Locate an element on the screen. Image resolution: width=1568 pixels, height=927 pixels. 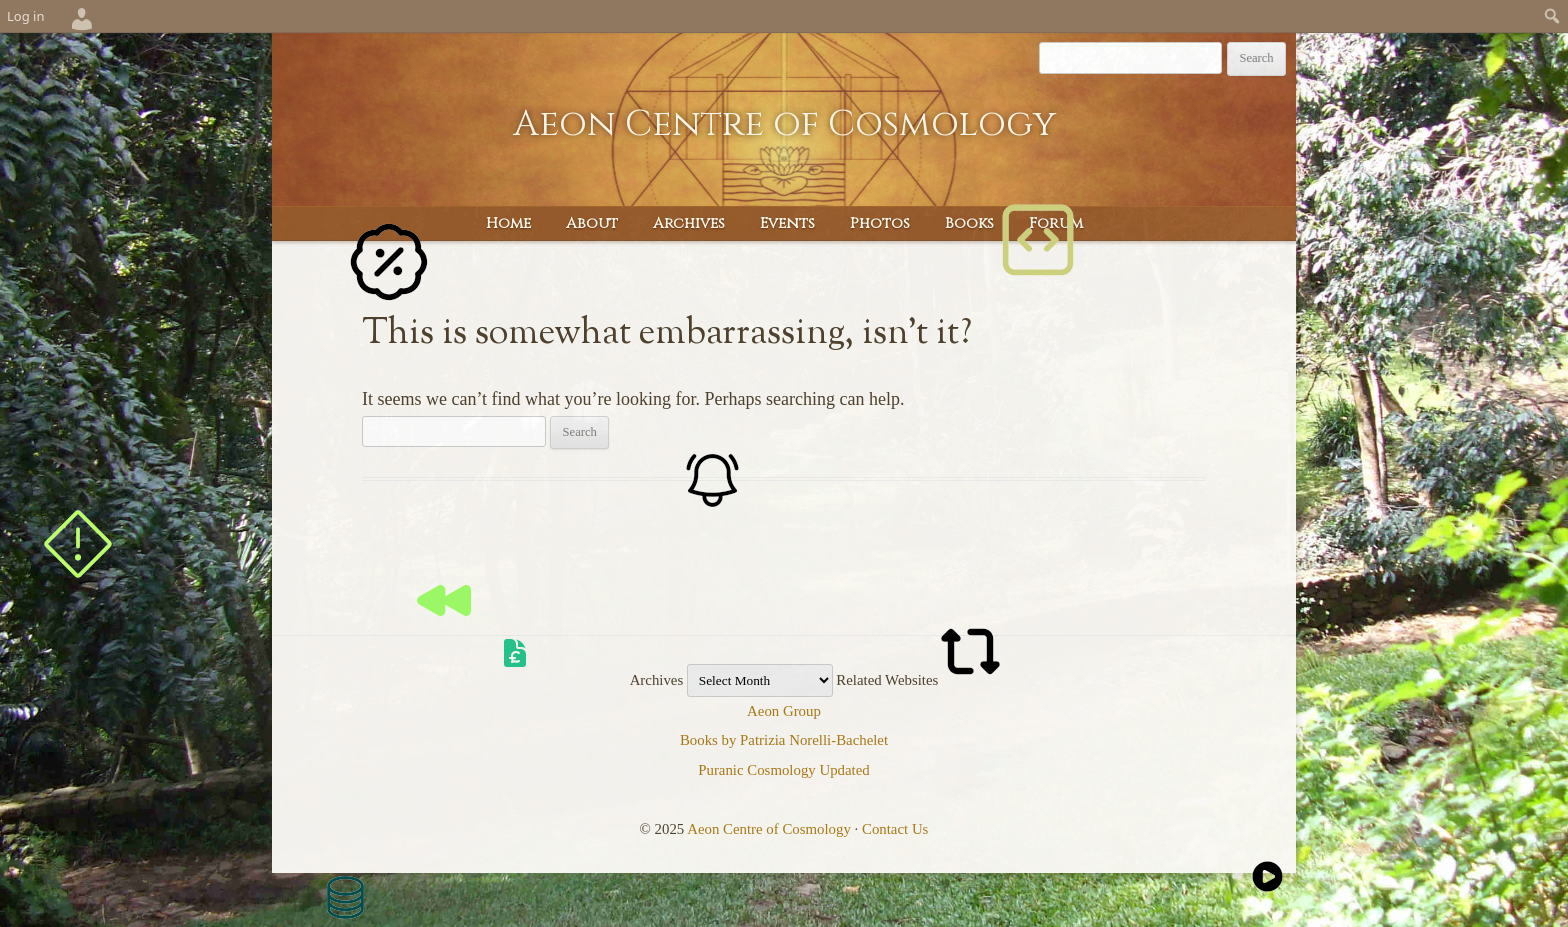
indicates new notifications or alerts is located at coordinates (712, 480).